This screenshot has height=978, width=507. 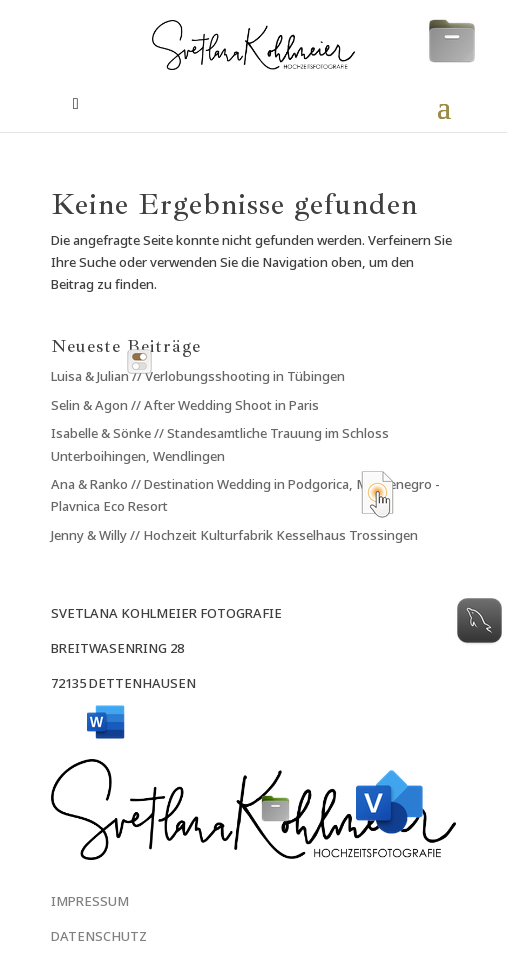 I want to click on open mysql workbench database management tool, so click(x=479, y=620).